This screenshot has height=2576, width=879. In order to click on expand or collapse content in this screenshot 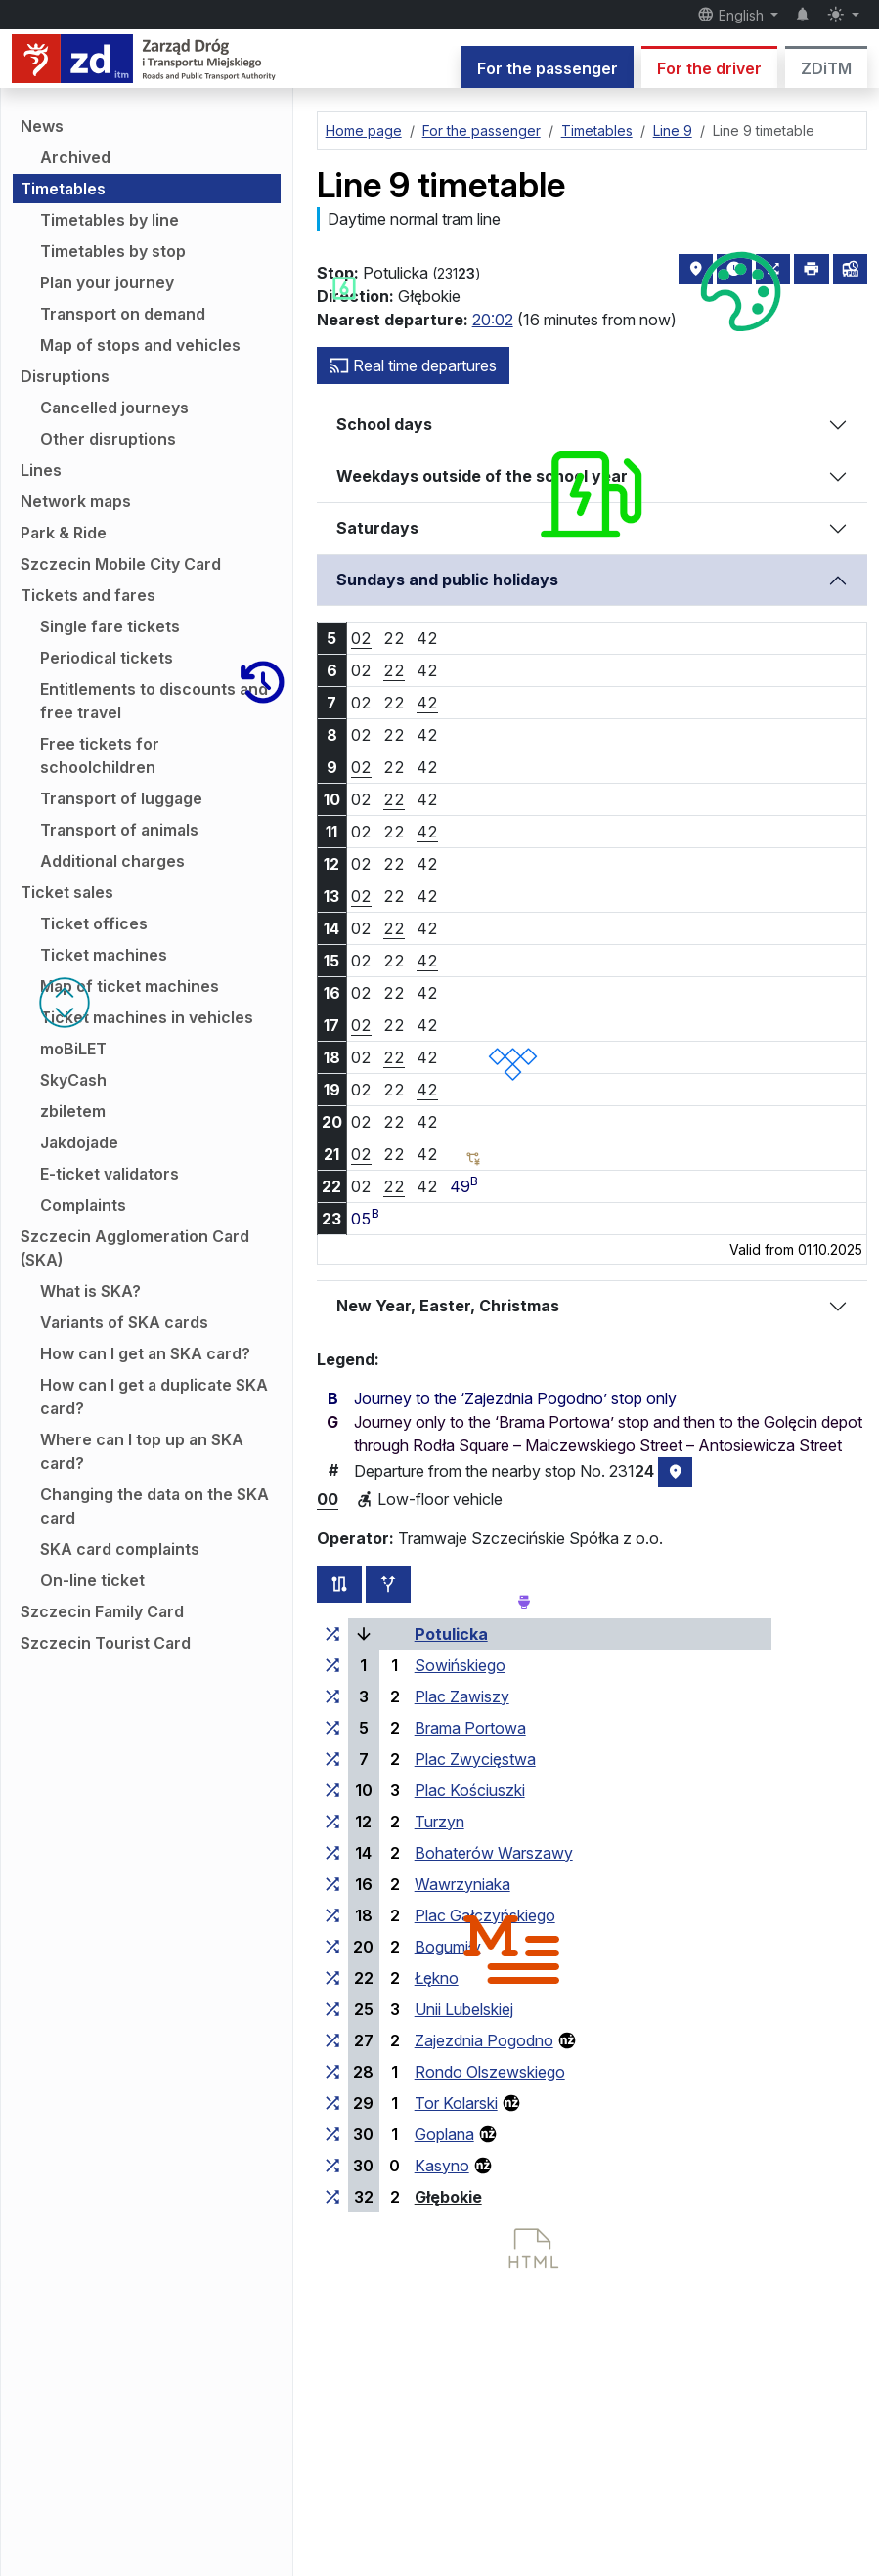, I will do `click(65, 1003)`.